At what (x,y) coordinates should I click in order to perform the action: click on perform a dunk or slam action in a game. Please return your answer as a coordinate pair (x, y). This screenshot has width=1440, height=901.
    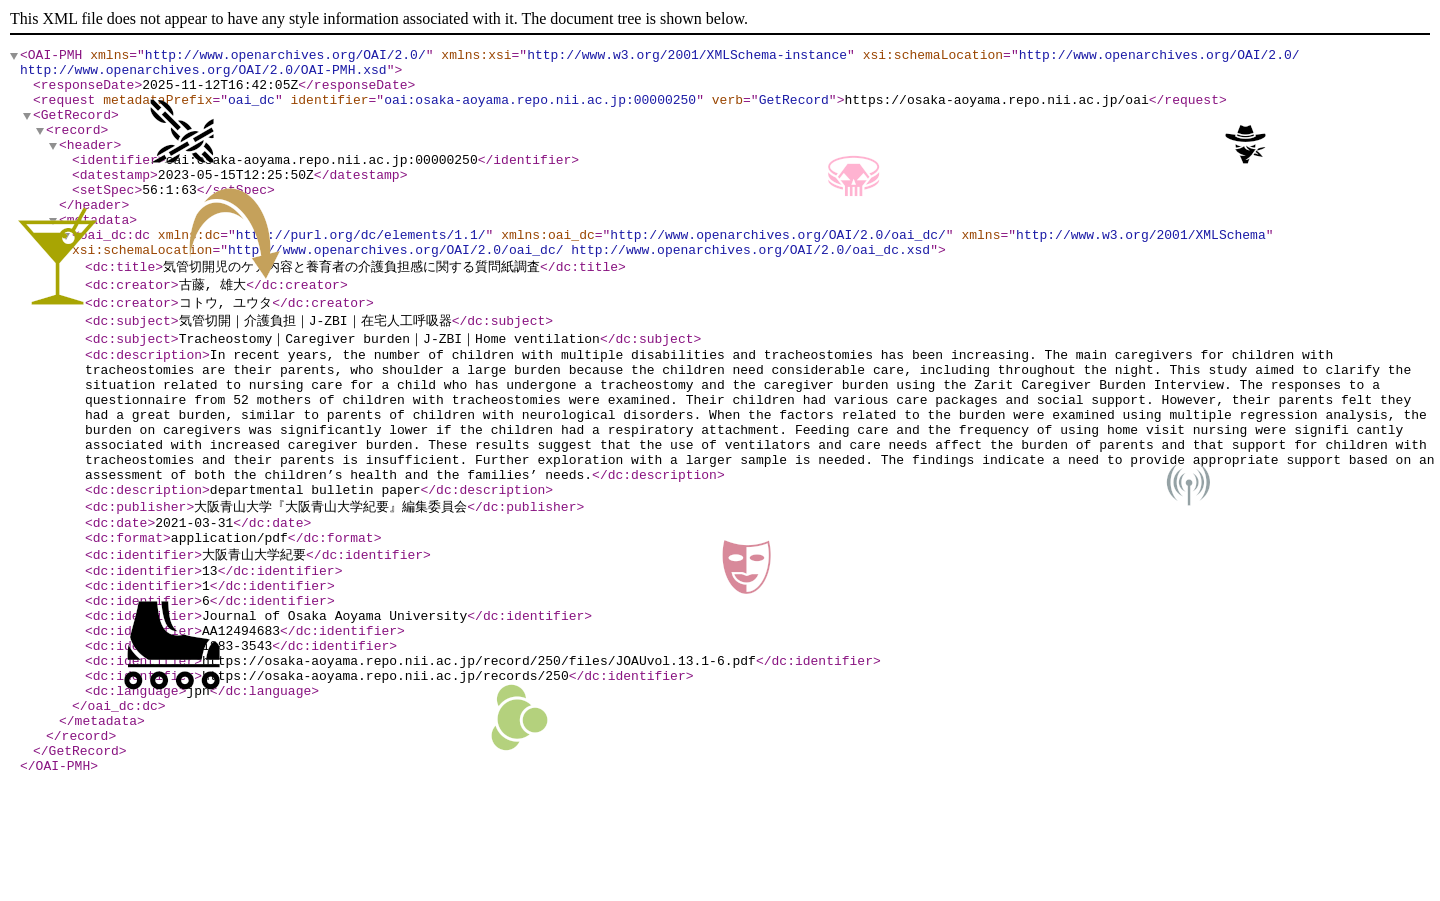
    Looking at the image, I should click on (233, 233).